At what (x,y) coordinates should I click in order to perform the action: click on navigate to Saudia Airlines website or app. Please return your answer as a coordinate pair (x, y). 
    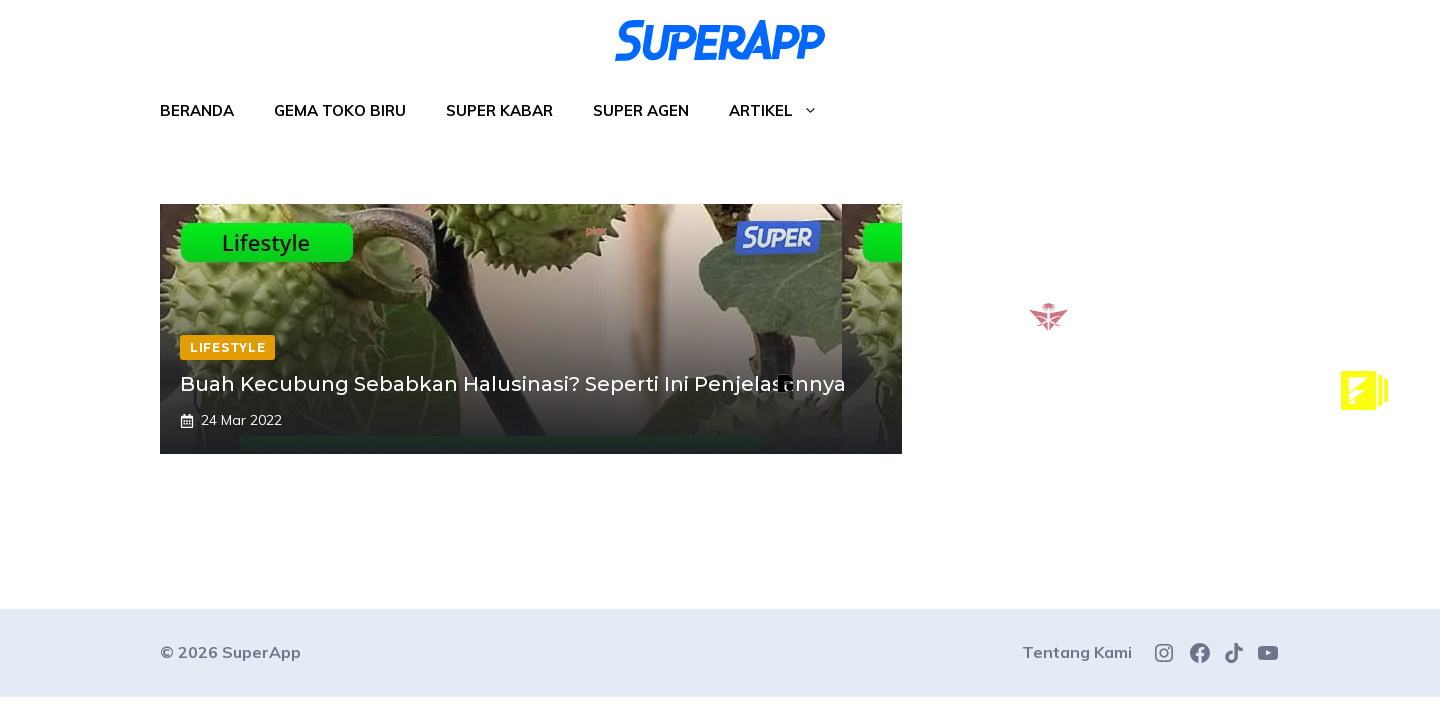
    Looking at the image, I should click on (1048, 316).